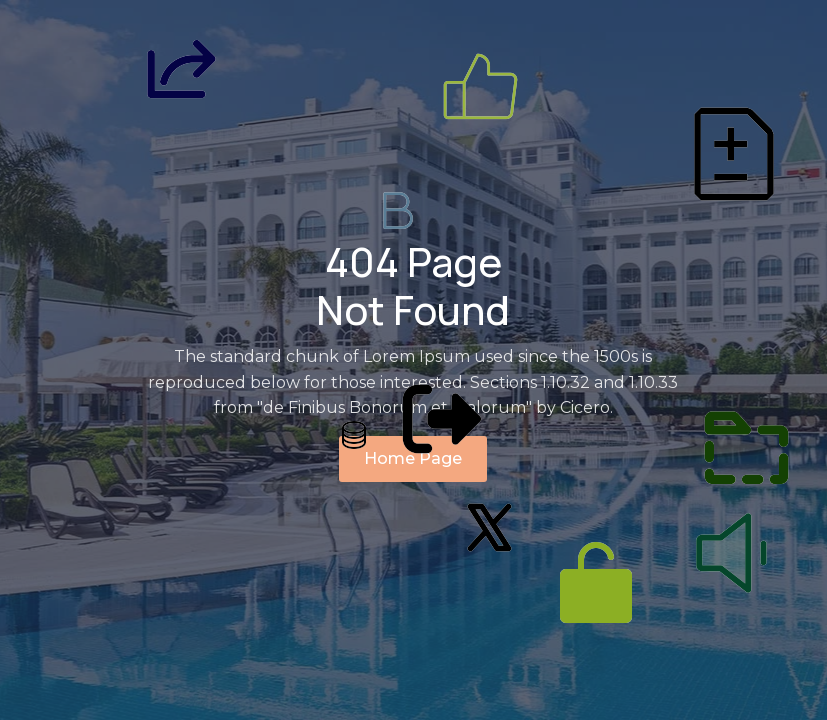  Describe the element at coordinates (489, 527) in the screenshot. I see `share to X (formerly Twitter)` at that location.